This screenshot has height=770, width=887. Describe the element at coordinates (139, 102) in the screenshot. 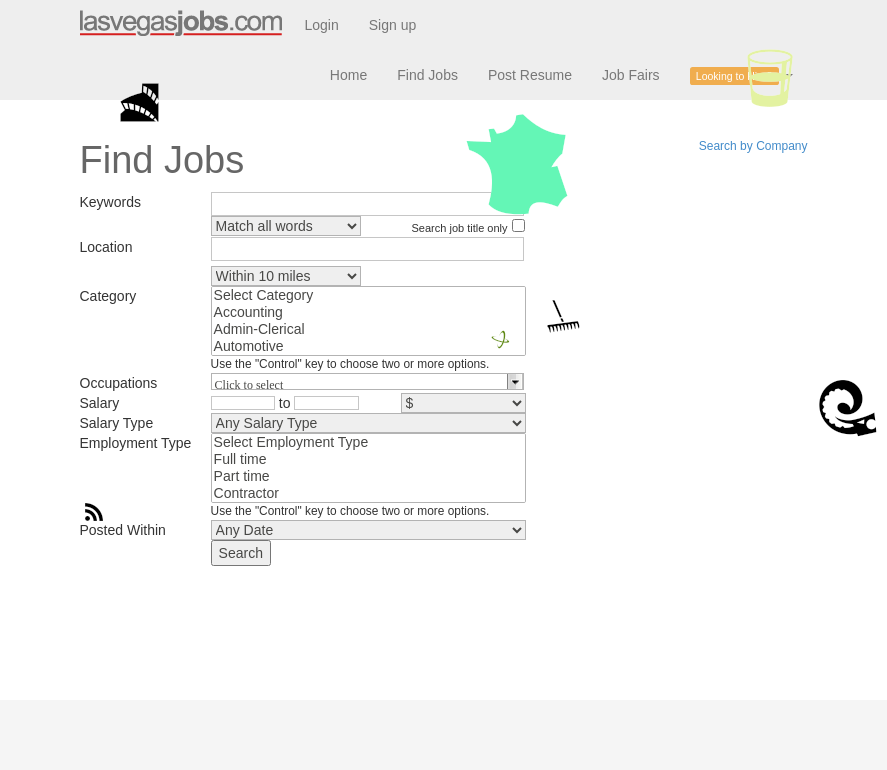

I see `equip shoulder armor piece` at that location.